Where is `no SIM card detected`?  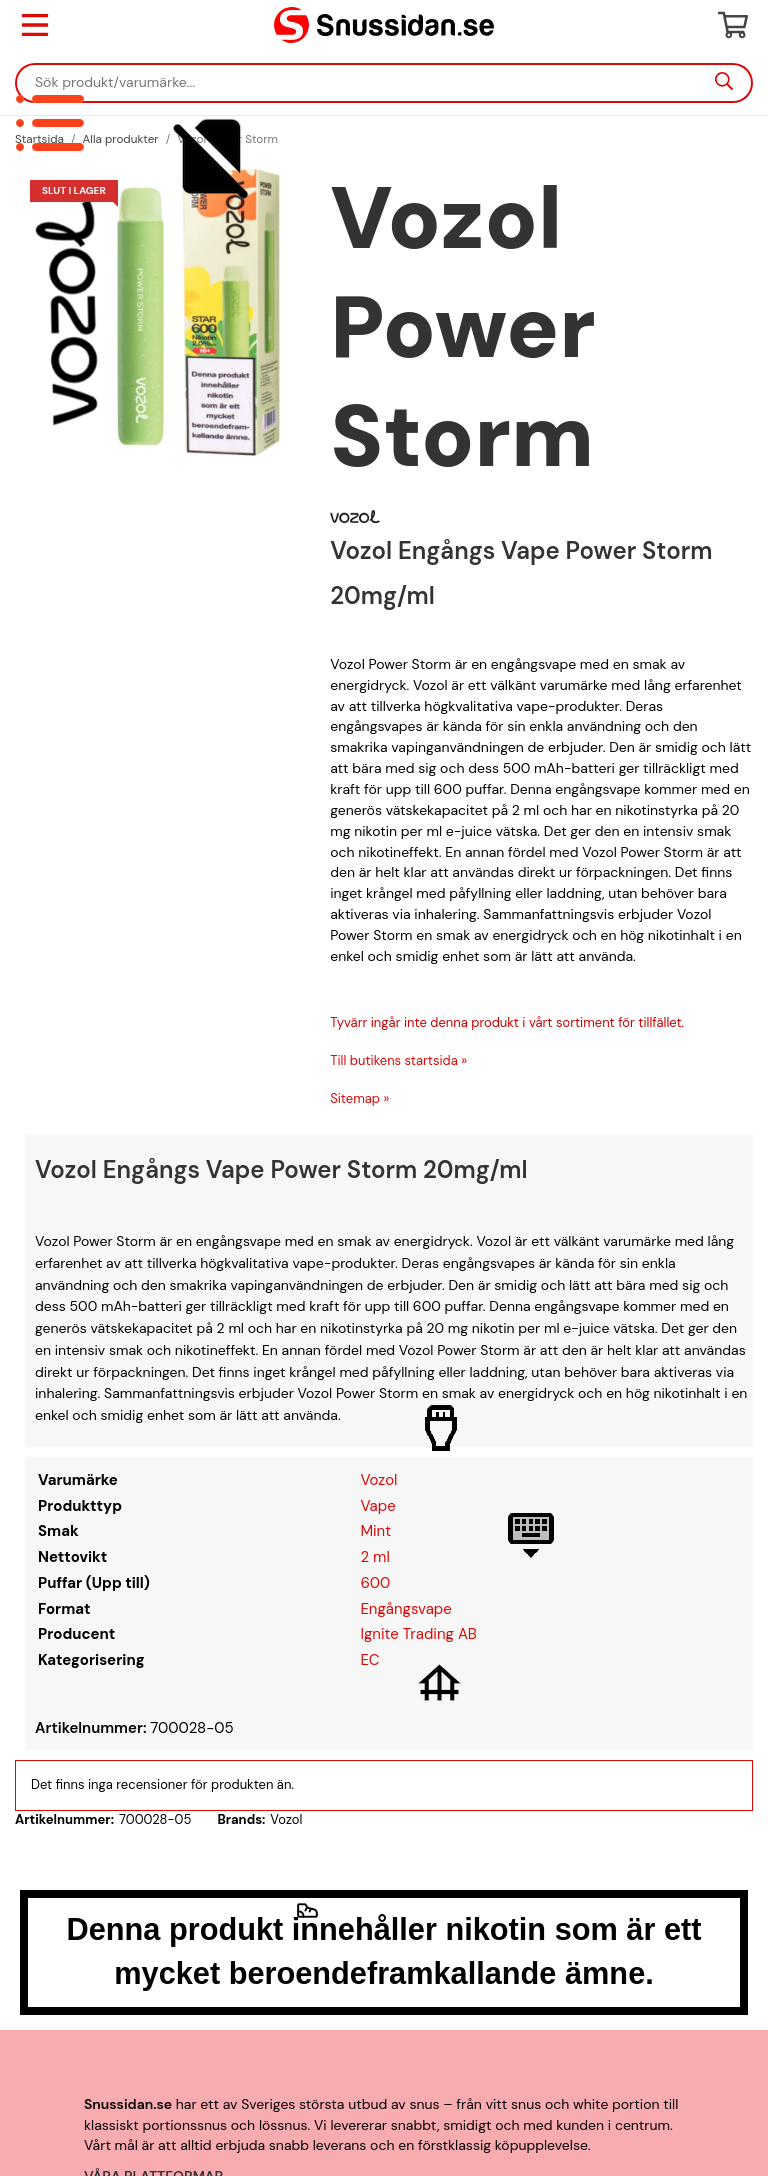
no SIM card detected is located at coordinates (211, 156).